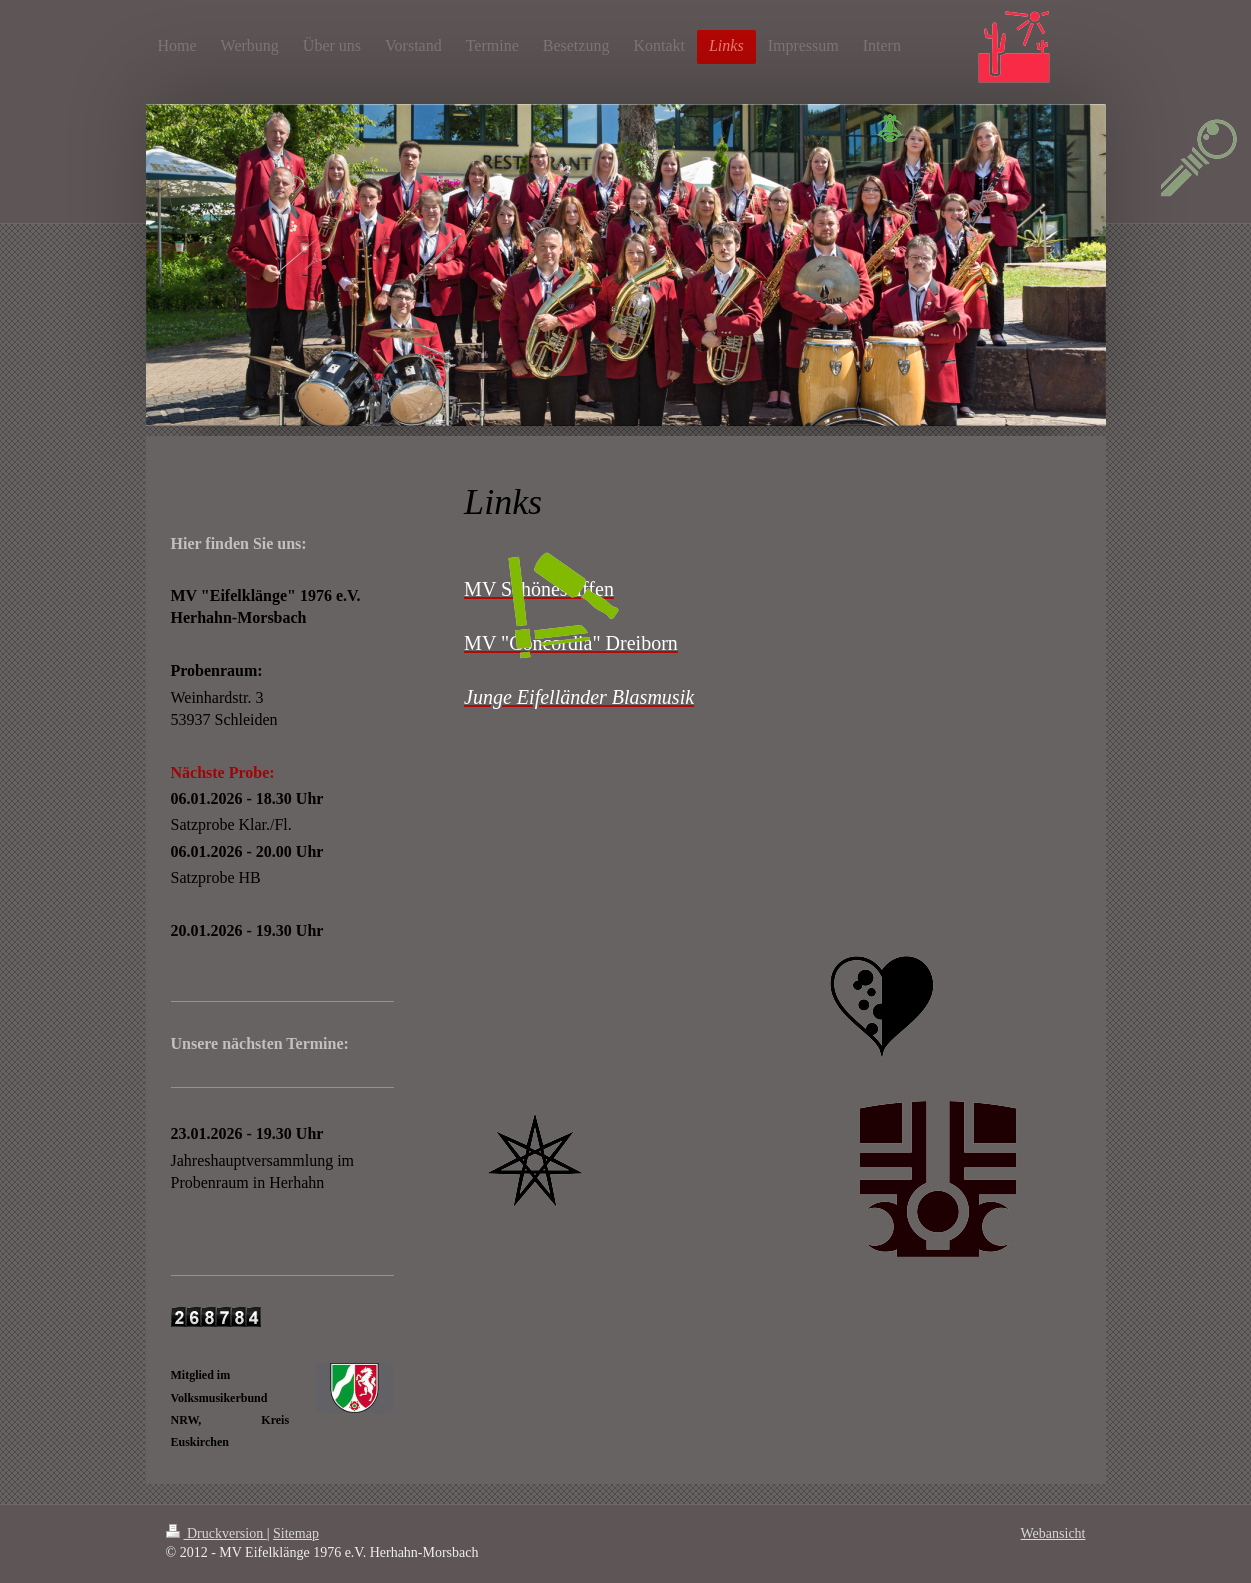 This screenshot has height=1583, width=1251. What do you see at coordinates (1202, 154) in the screenshot?
I see `cast a spell or use magic ability` at bounding box center [1202, 154].